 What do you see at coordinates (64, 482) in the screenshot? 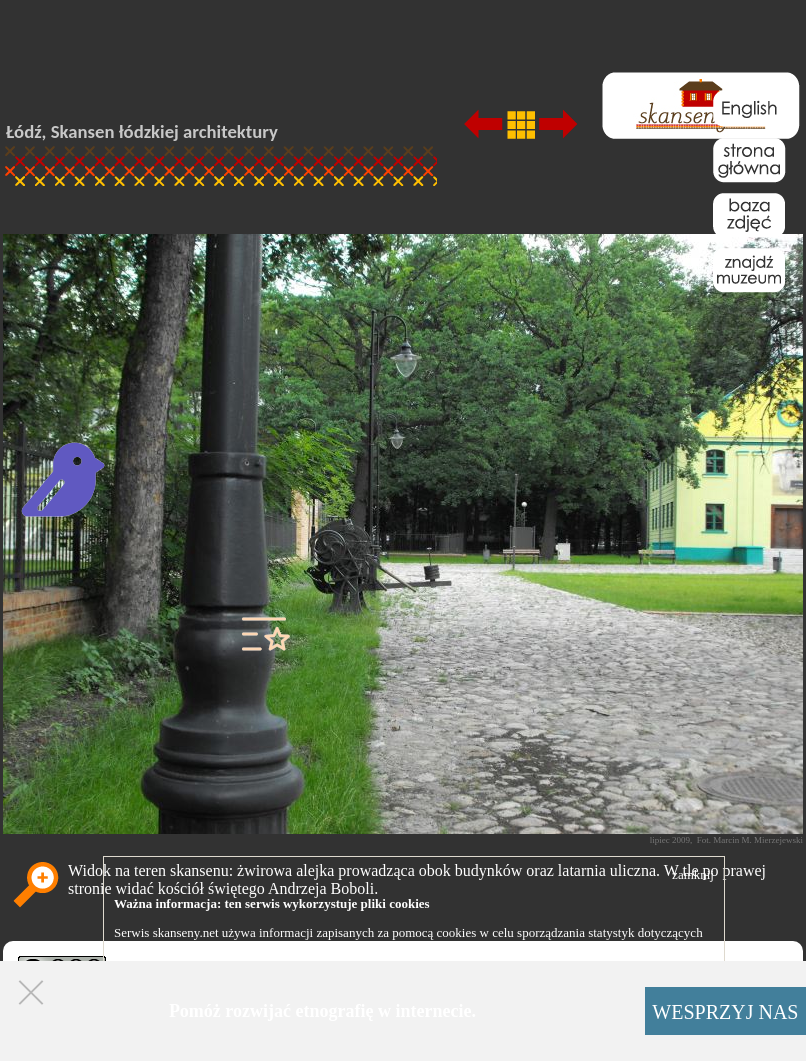
I see `access twitter or social media sharing` at bounding box center [64, 482].